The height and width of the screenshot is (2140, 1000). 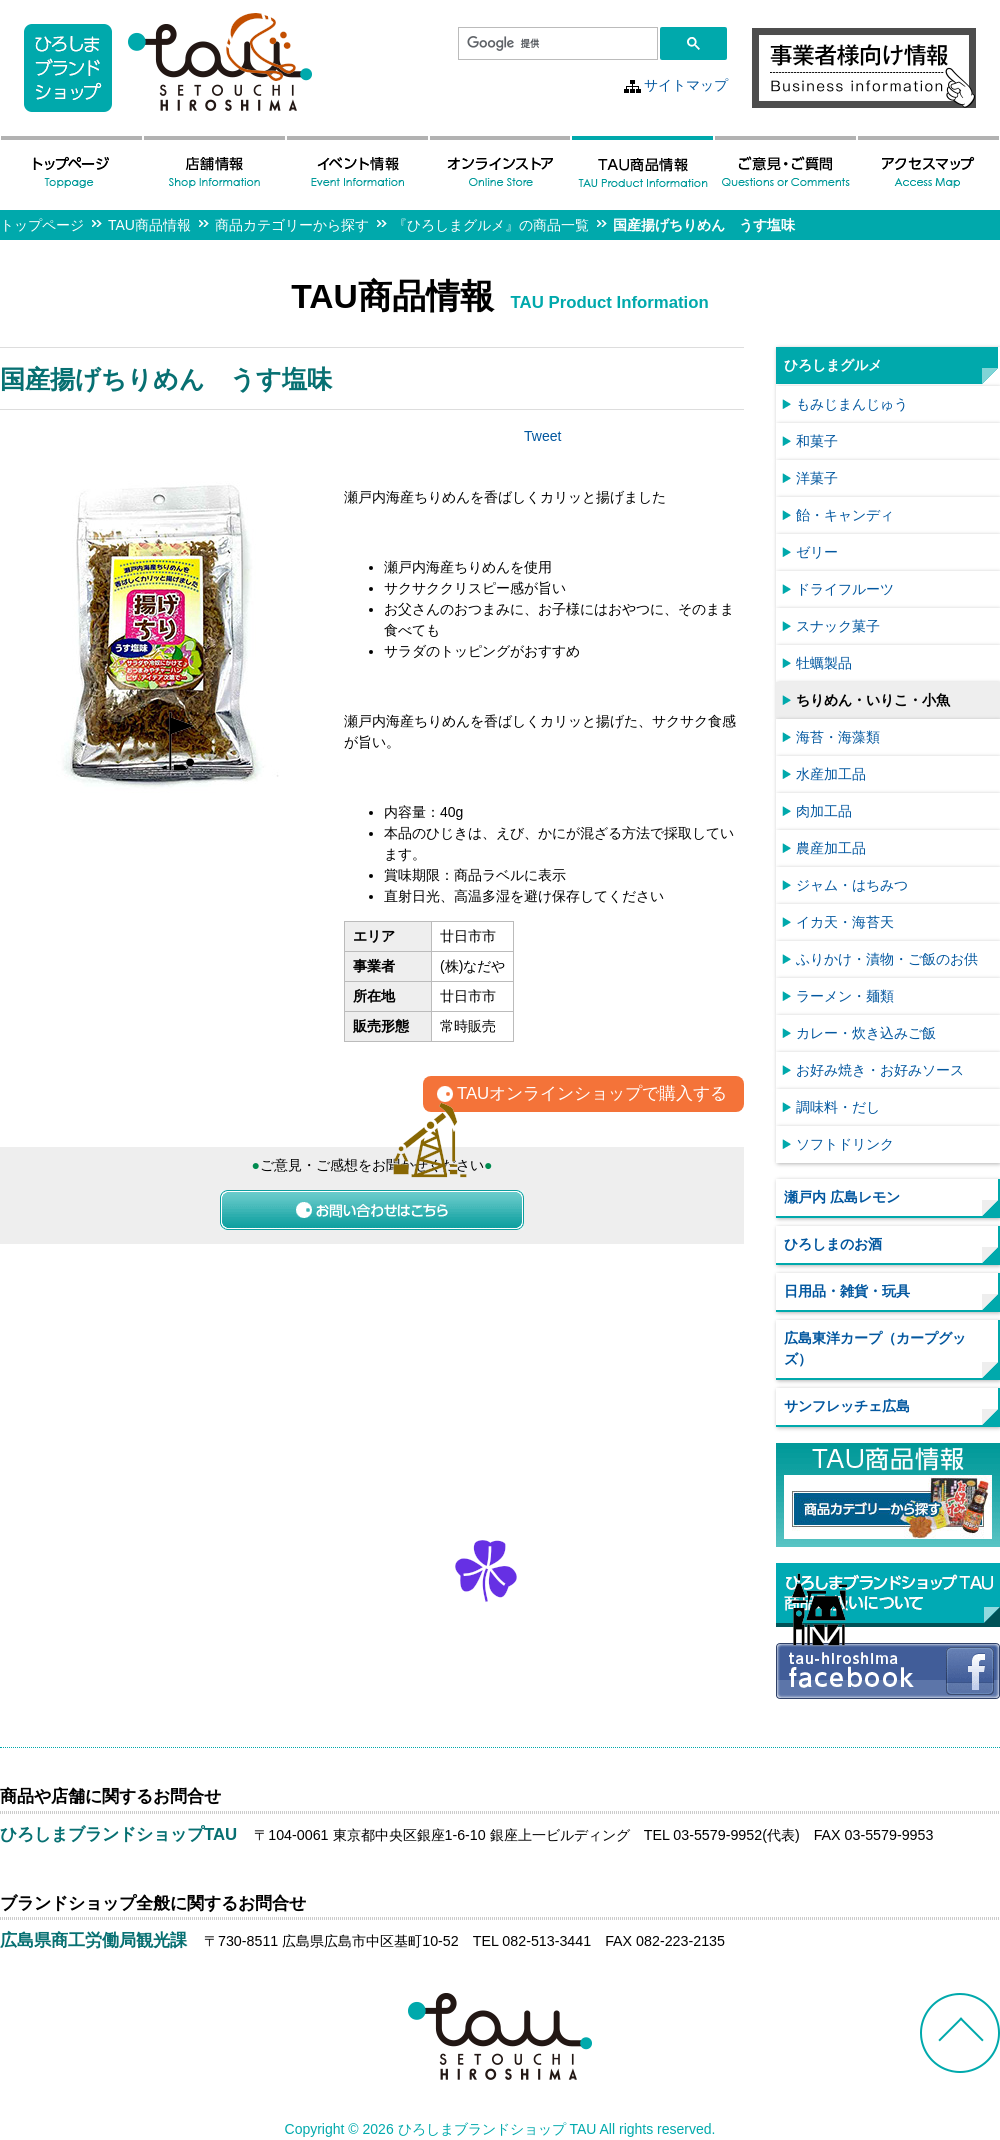 What do you see at coordinates (177, 741) in the screenshot?
I see `access golf or mini-golf game` at bounding box center [177, 741].